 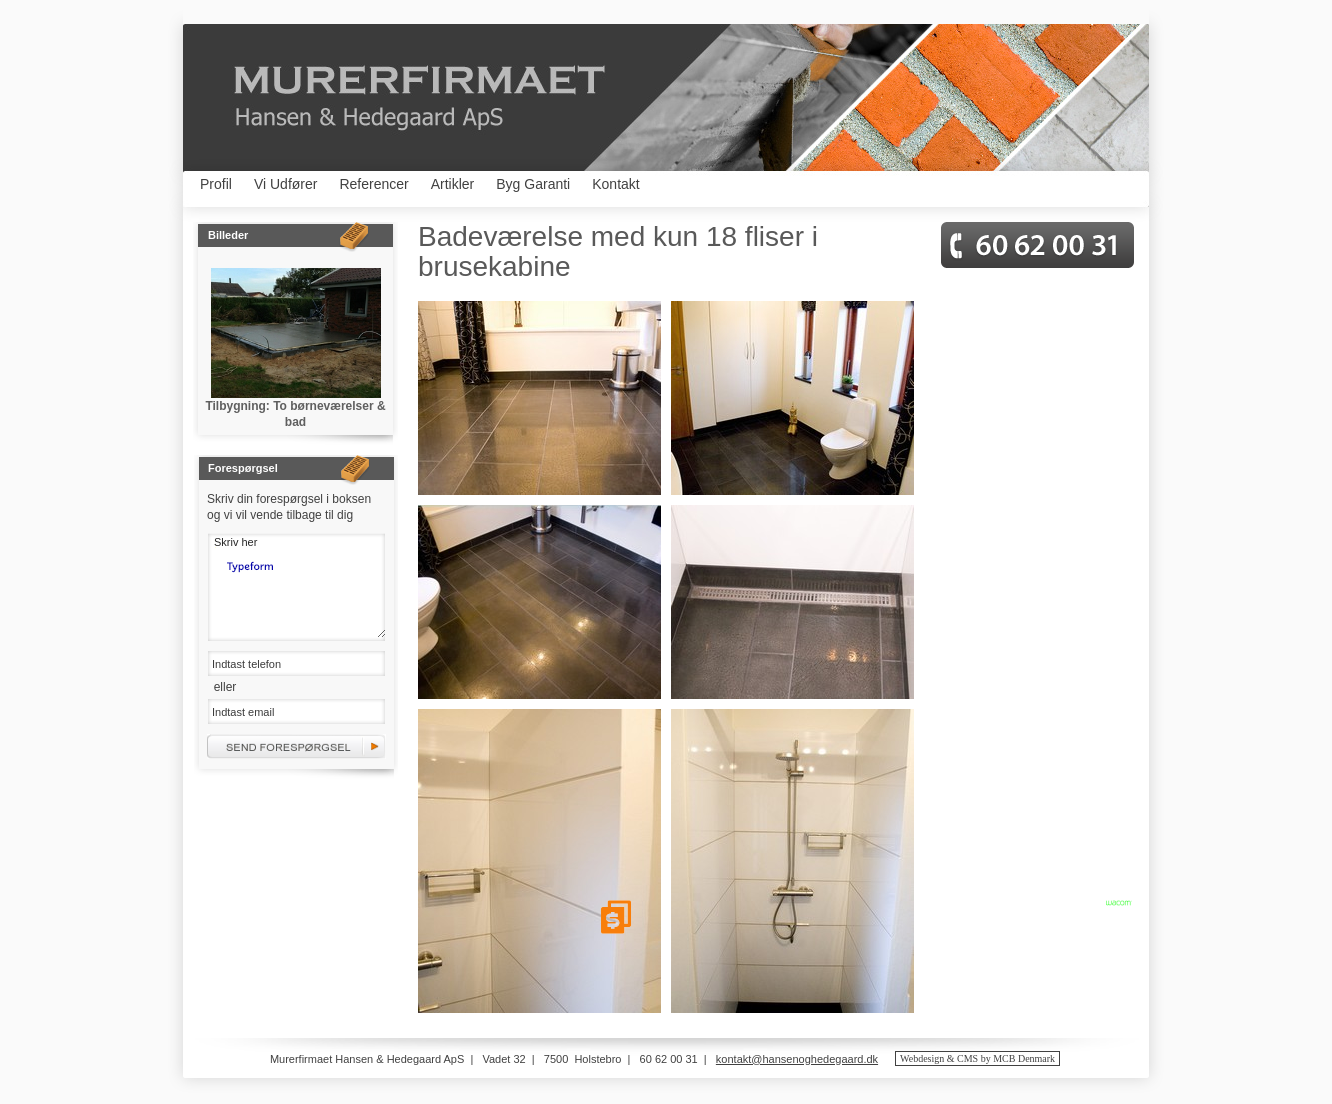 What do you see at coordinates (1119, 903) in the screenshot?
I see `wacom brand logo` at bounding box center [1119, 903].